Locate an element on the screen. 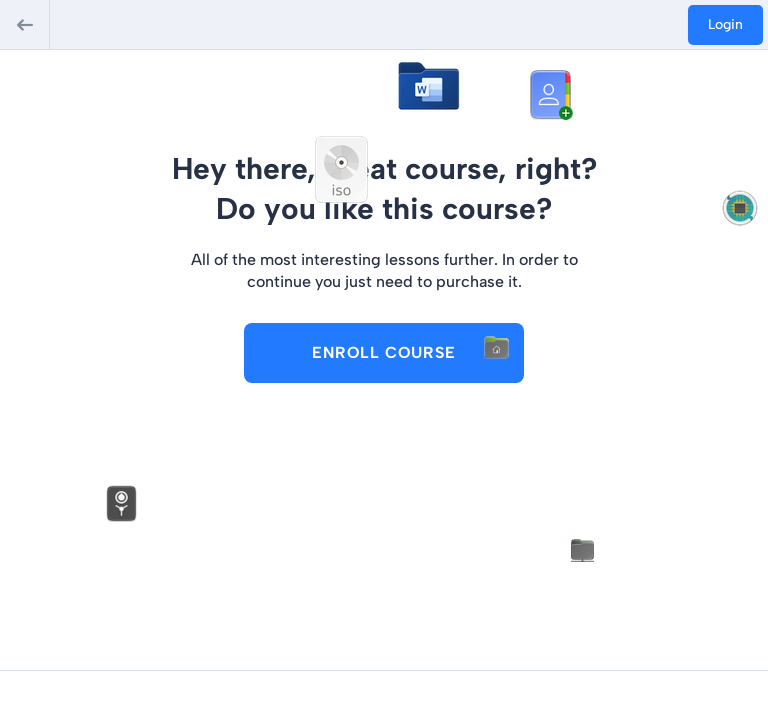 This screenshot has width=768, height=720. create a new contact in your address book is located at coordinates (550, 94).